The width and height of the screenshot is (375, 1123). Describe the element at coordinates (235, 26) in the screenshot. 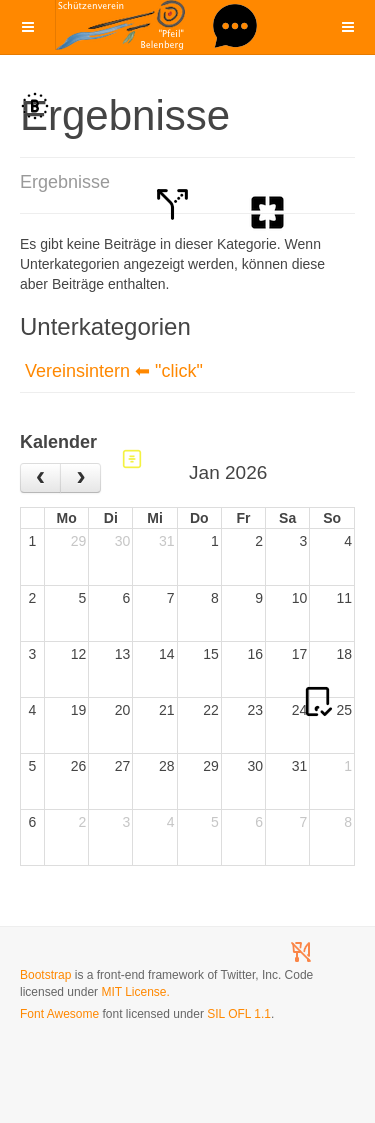

I see `open chat or messaging` at that location.